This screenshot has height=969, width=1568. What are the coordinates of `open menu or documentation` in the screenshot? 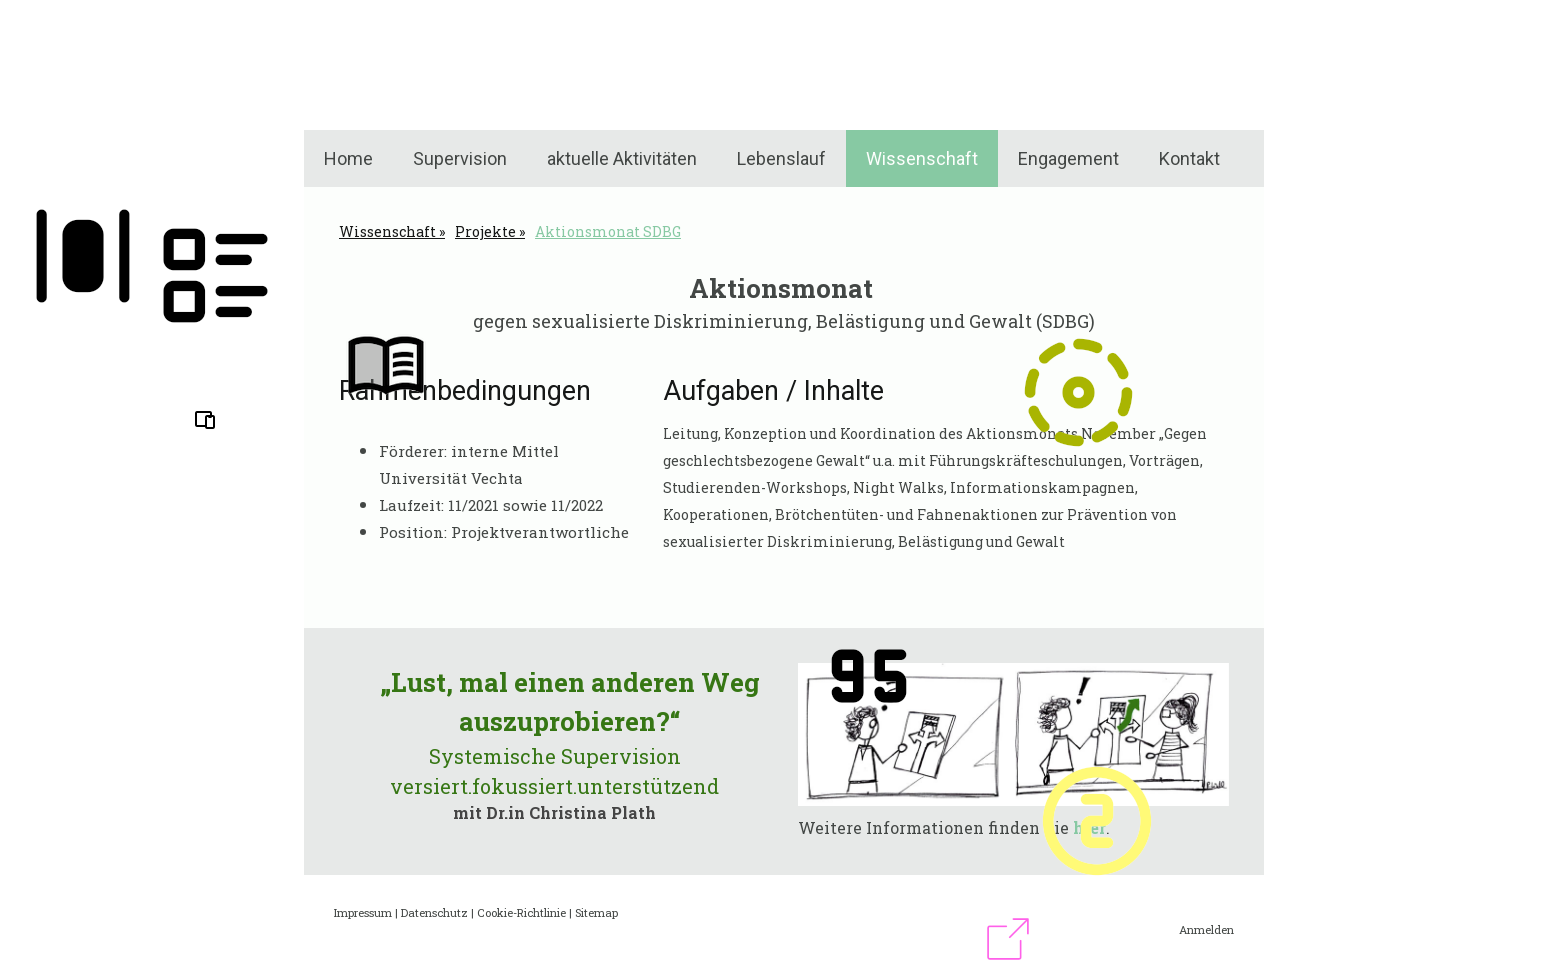 It's located at (386, 362).